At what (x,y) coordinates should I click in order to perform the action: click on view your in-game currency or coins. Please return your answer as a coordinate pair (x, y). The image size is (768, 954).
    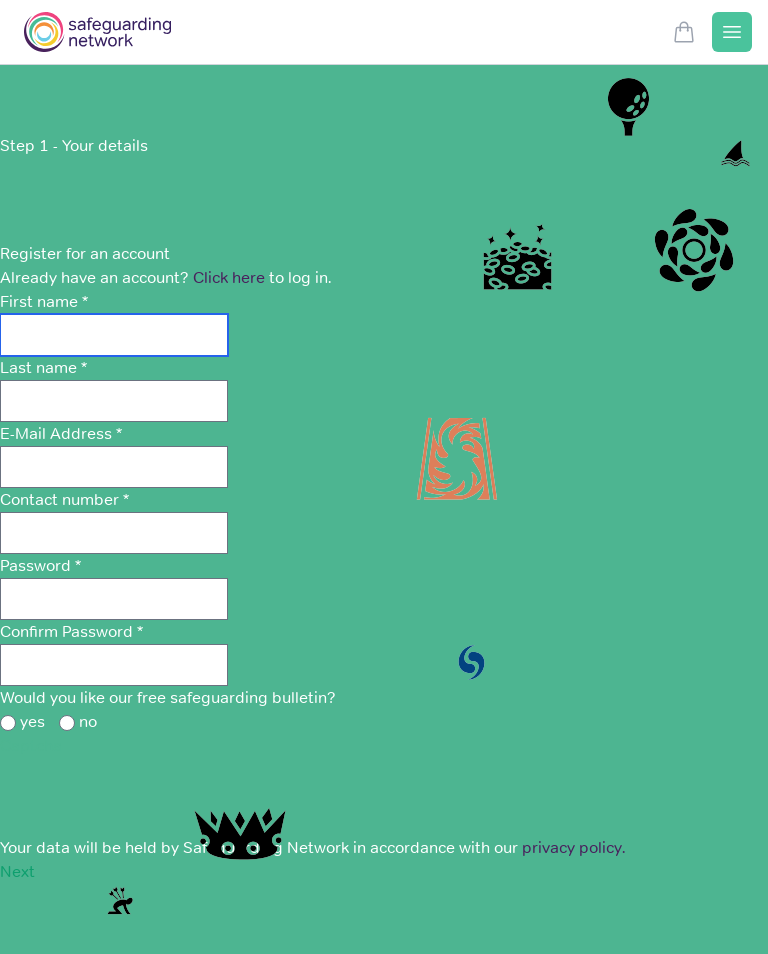
    Looking at the image, I should click on (517, 256).